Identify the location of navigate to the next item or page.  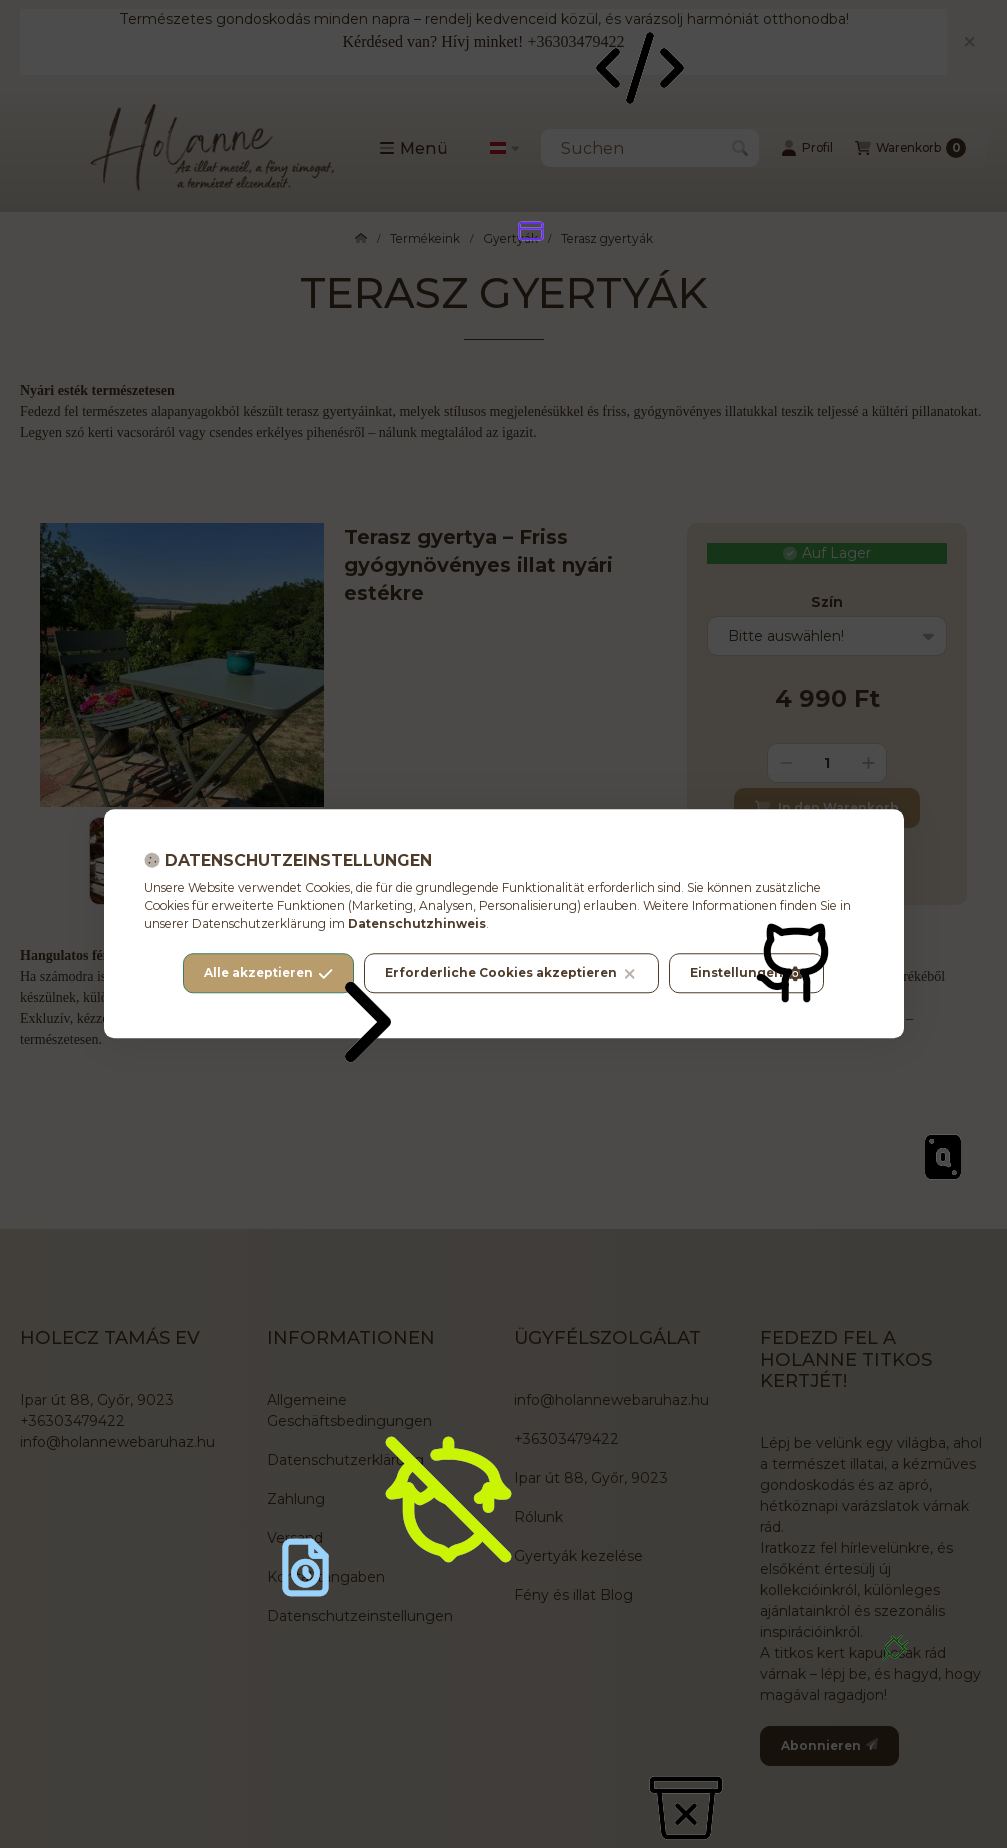
(368, 1022).